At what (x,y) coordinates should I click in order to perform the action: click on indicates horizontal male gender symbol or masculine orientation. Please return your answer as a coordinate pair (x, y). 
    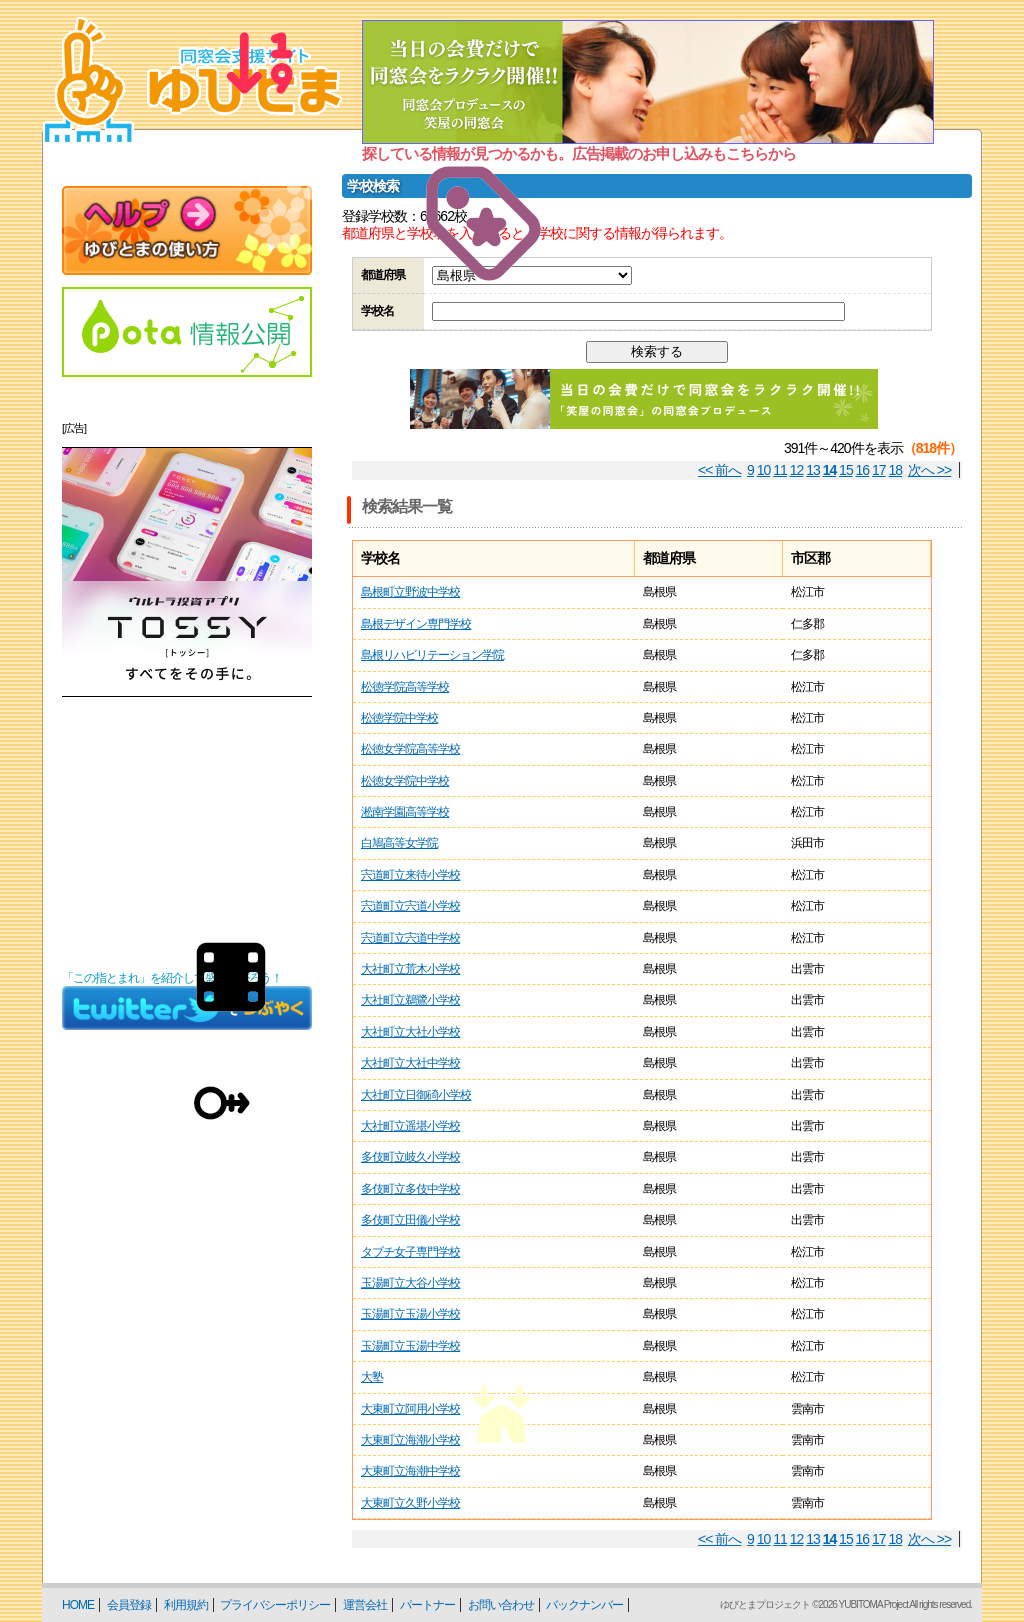
    Looking at the image, I should click on (221, 1103).